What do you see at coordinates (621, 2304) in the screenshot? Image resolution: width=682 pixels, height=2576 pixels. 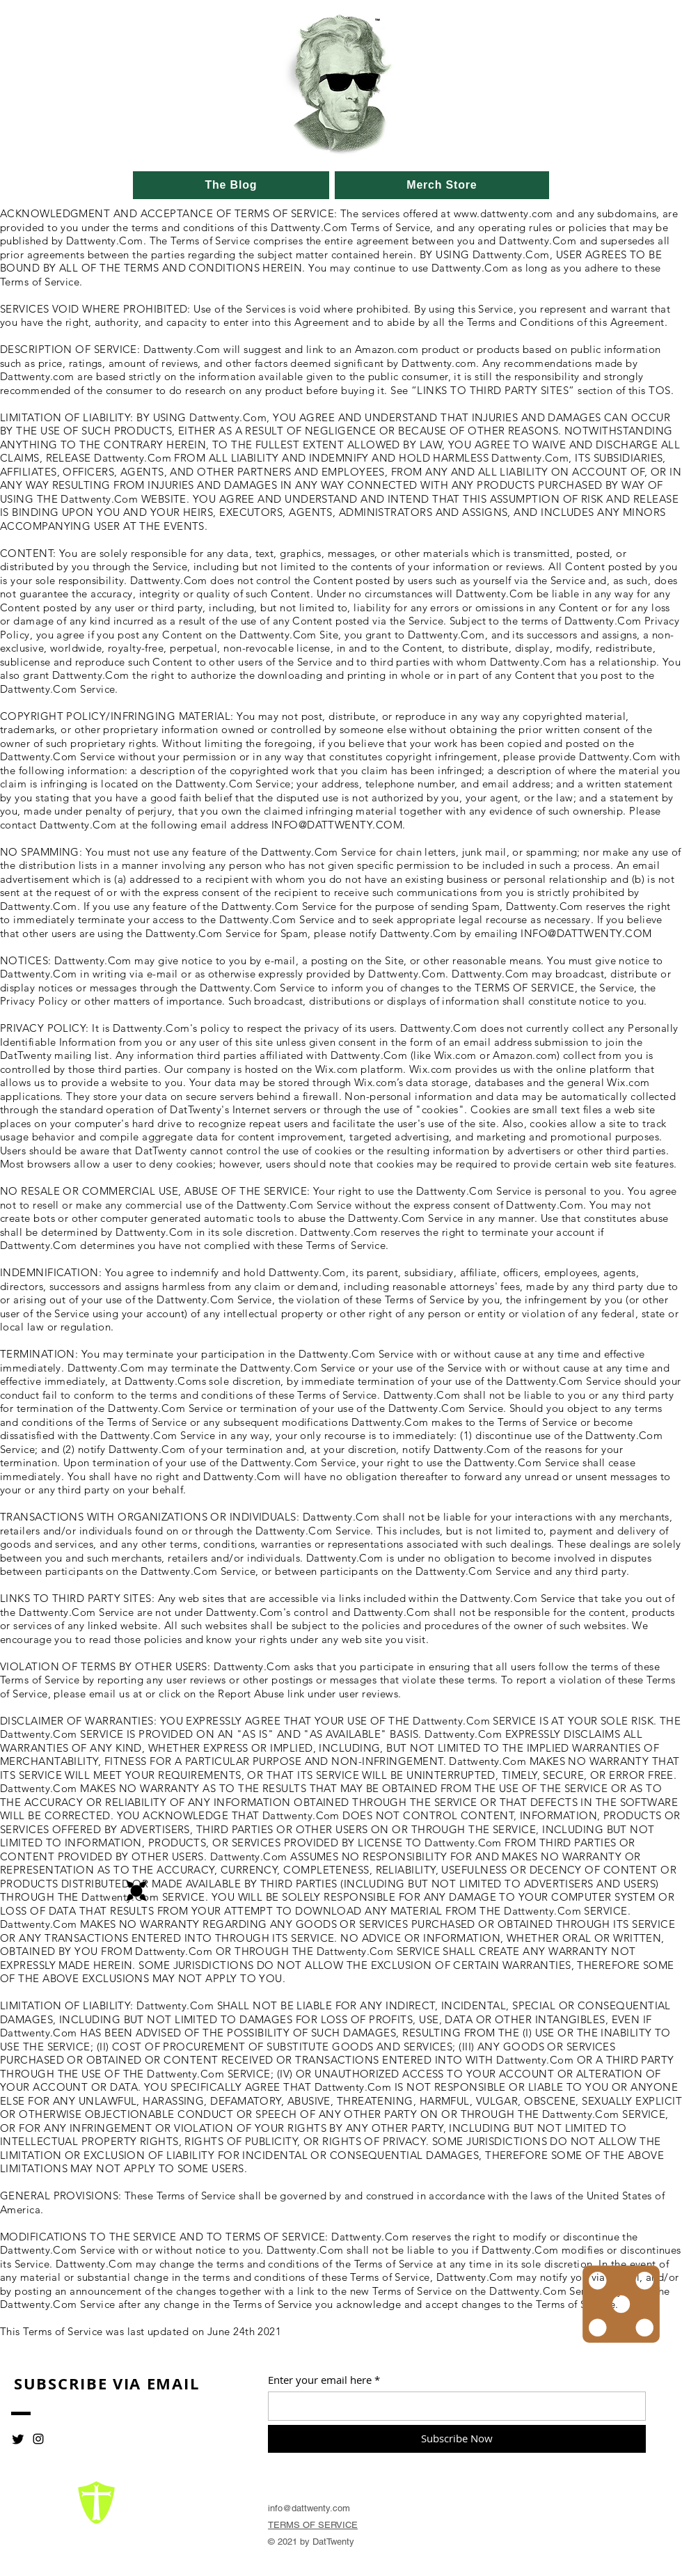 I see `roll the dice or generate a random number` at bounding box center [621, 2304].